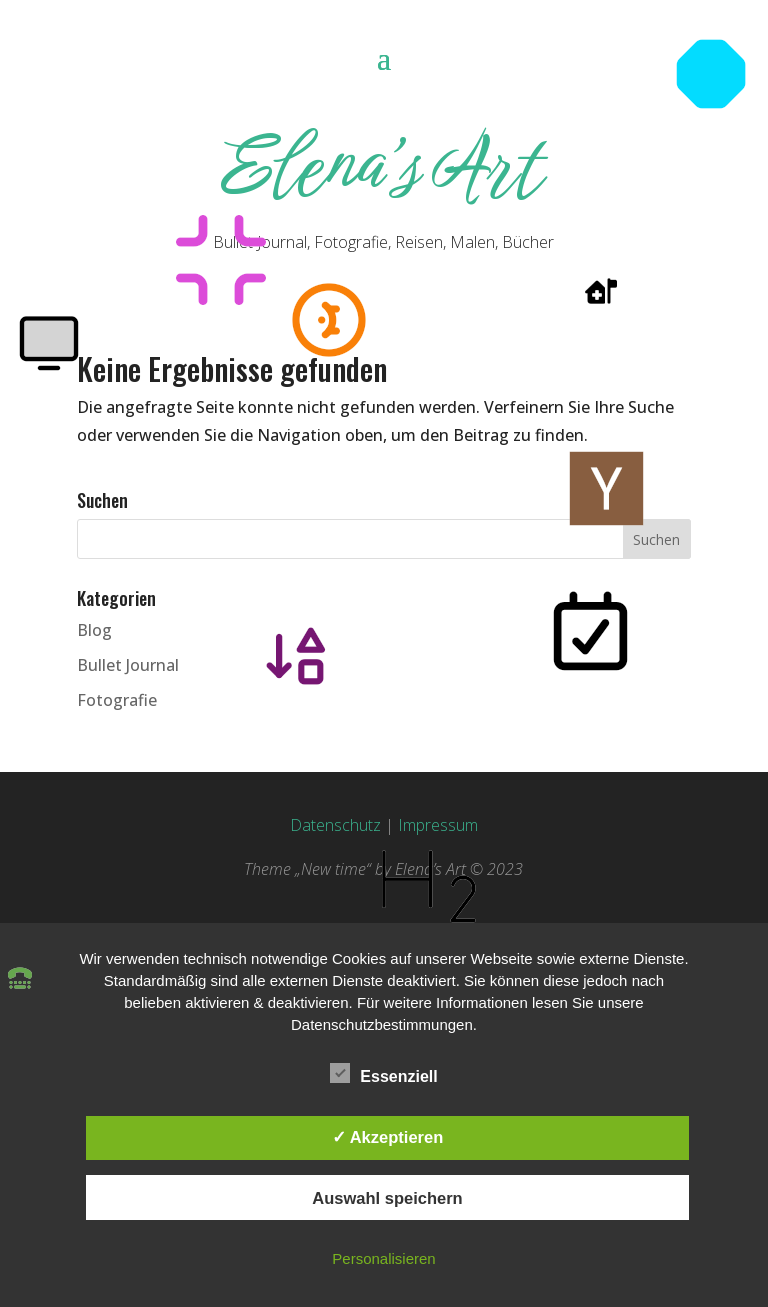 The width and height of the screenshot is (768, 1307). I want to click on locate a medical facility or field hospital, so click(601, 291).